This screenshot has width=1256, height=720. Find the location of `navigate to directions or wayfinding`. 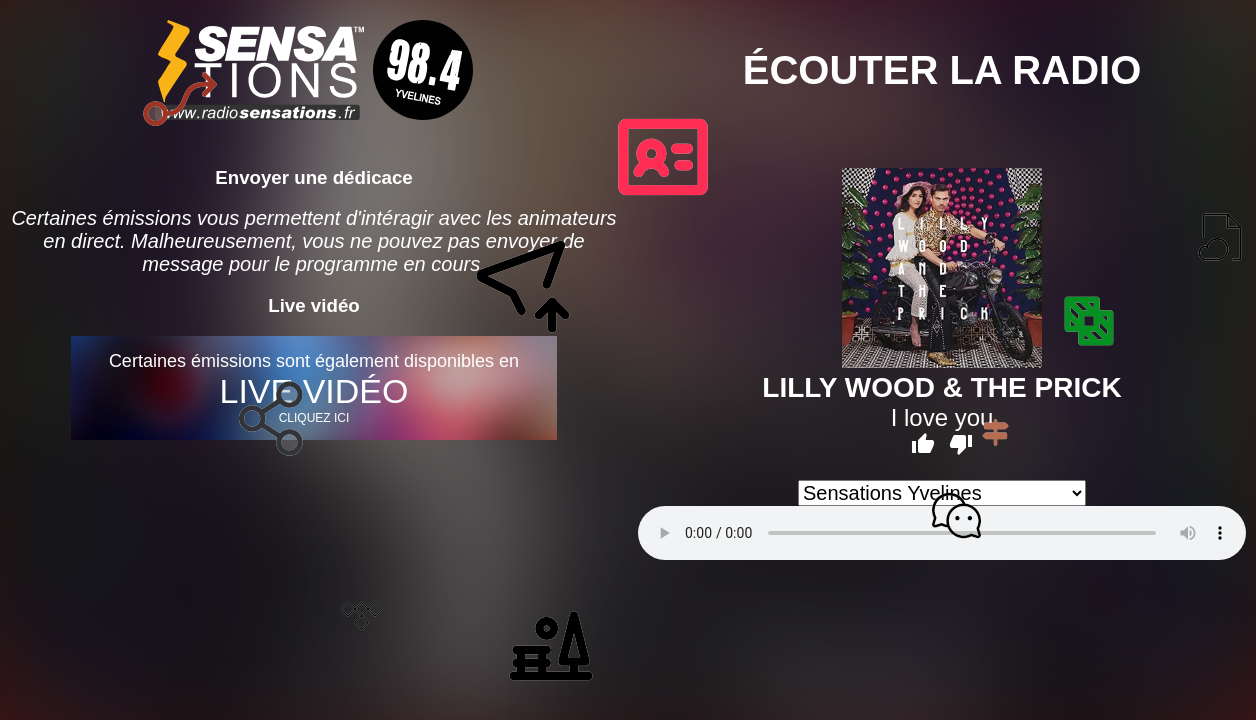

navigate to directions or wayfinding is located at coordinates (995, 432).